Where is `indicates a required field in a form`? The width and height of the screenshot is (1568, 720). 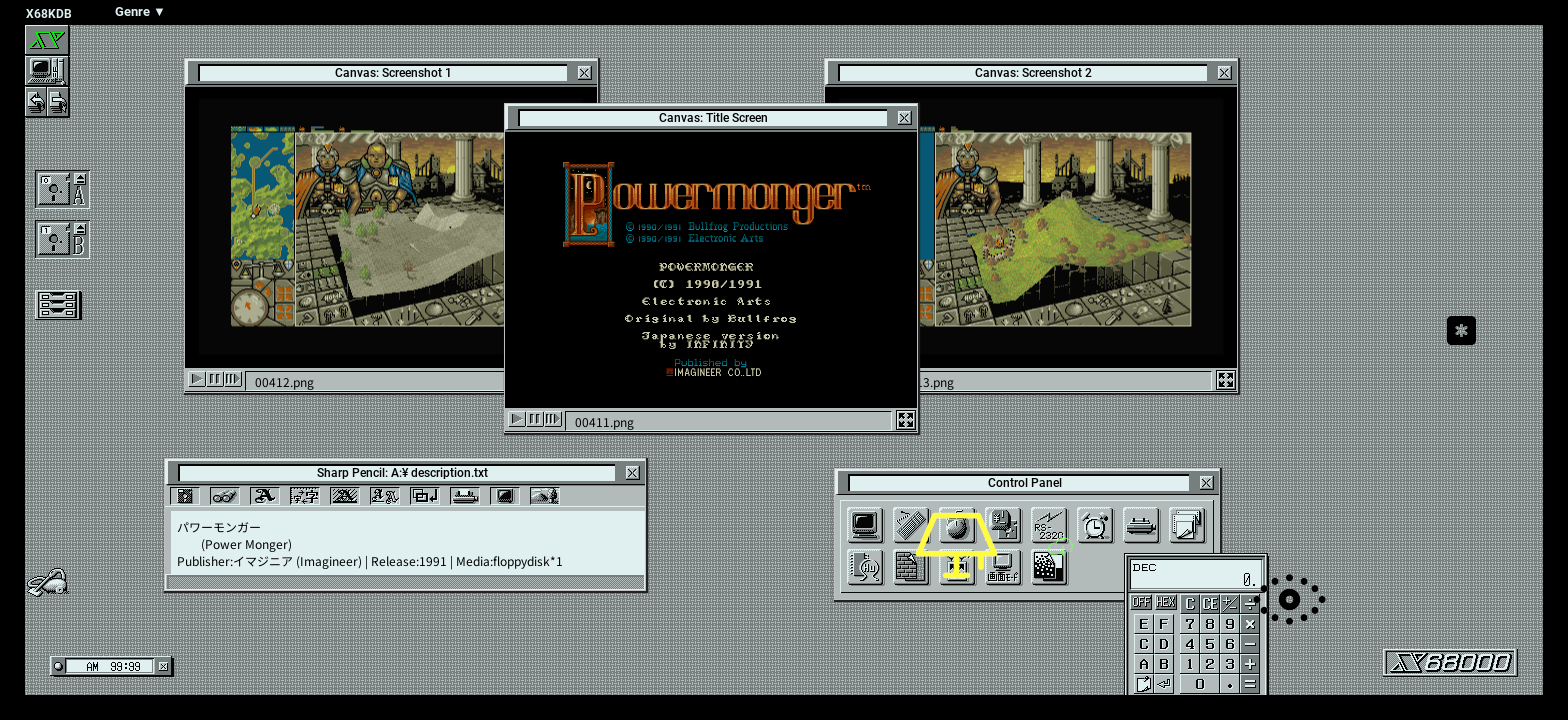 indicates a required field in a form is located at coordinates (1461, 330).